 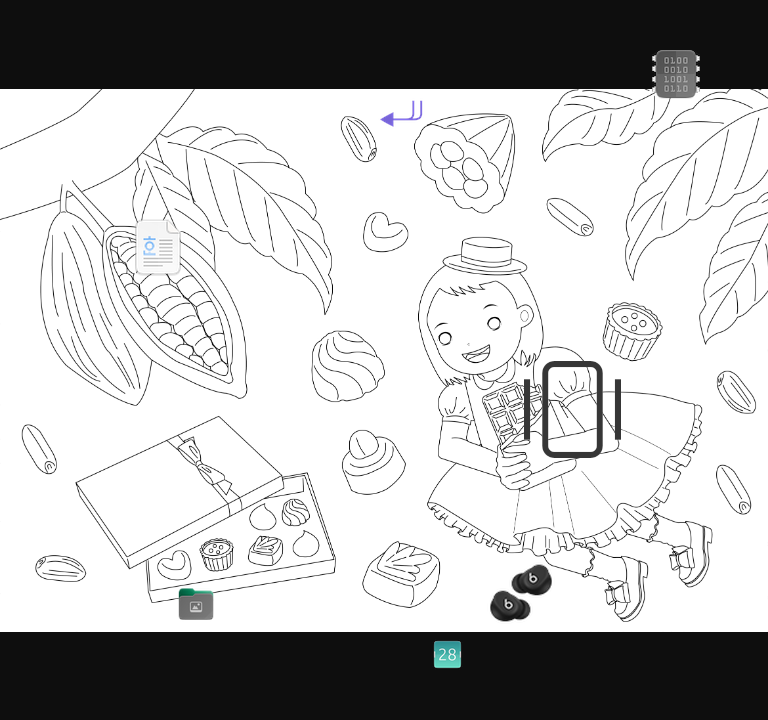 What do you see at coordinates (447, 654) in the screenshot?
I see `open the calendar app` at bounding box center [447, 654].